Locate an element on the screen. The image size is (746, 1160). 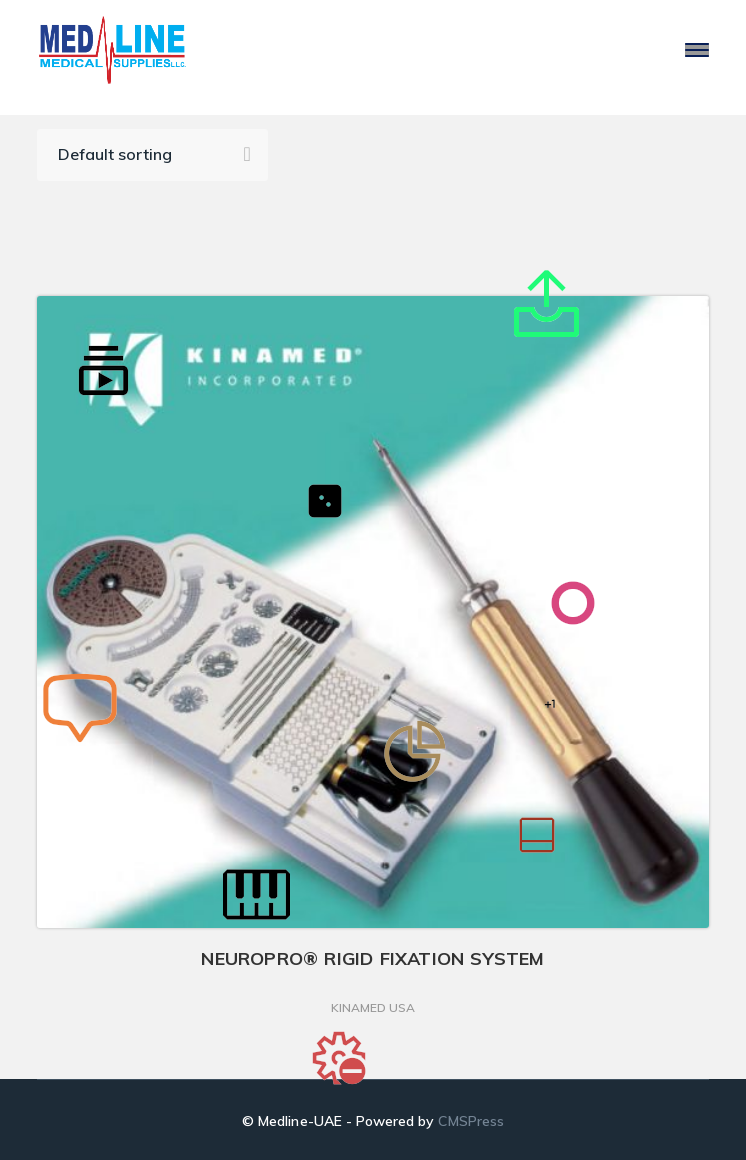
roll dice or randomize selection is located at coordinates (325, 501).